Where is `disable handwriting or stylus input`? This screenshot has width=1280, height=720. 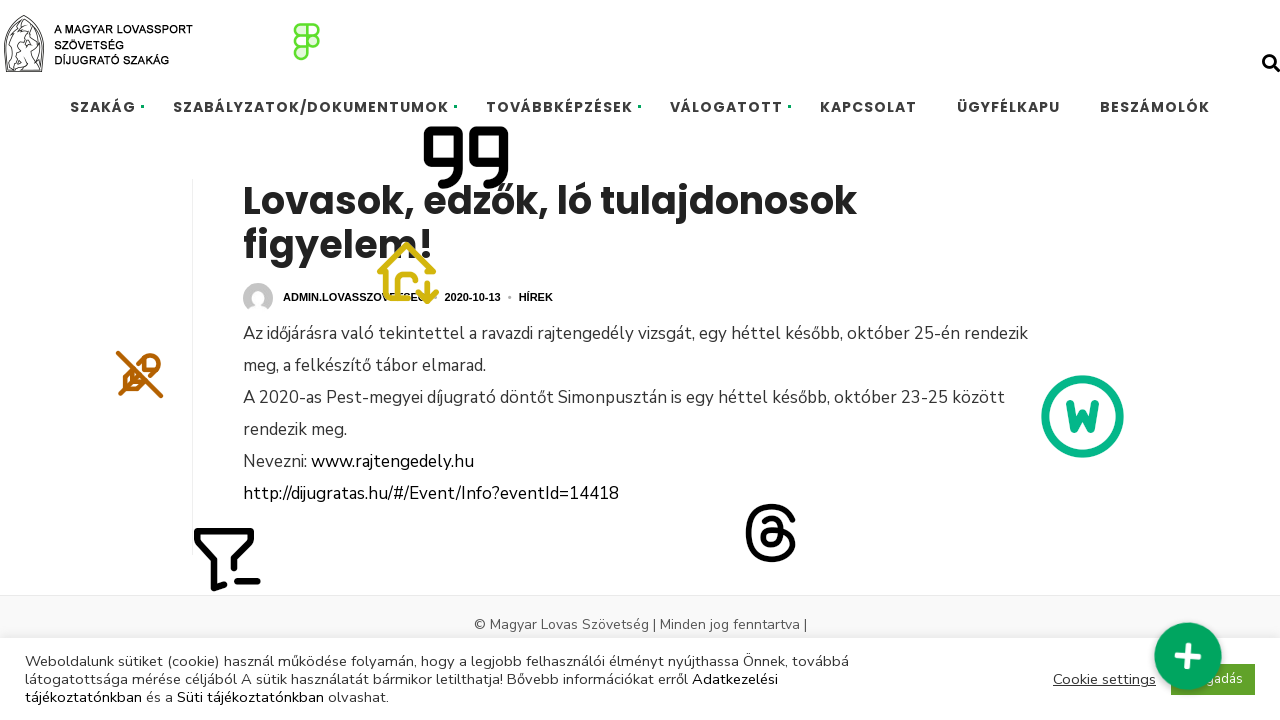 disable handwriting or stylus input is located at coordinates (139, 374).